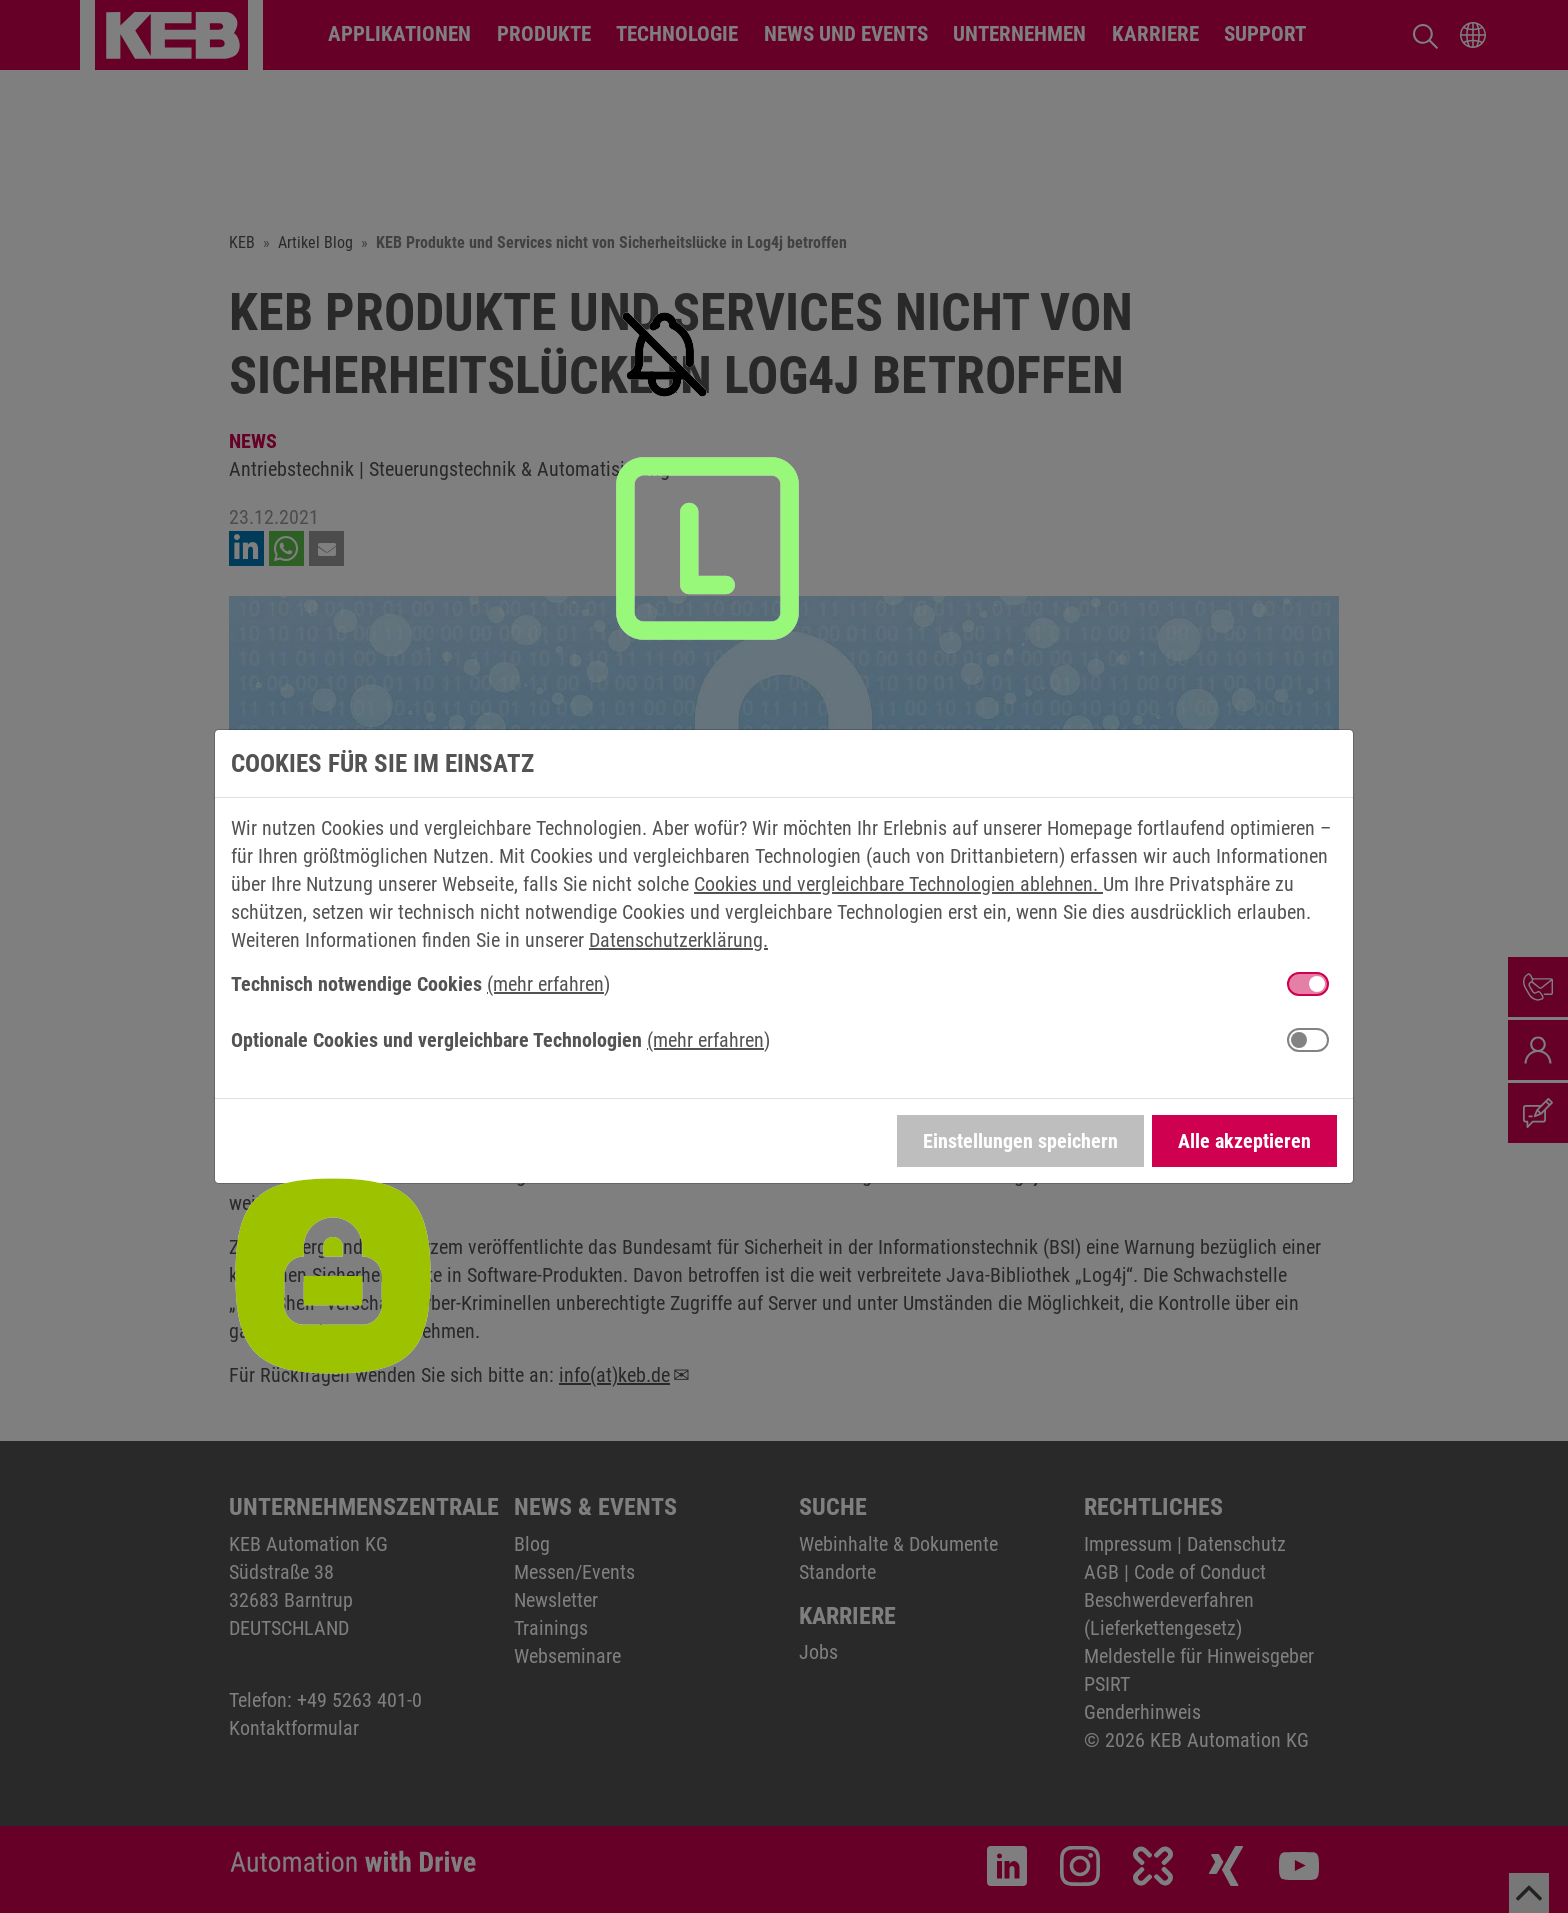 The height and width of the screenshot is (1913, 1568). What do you see at coordinates (333, 1276) in the screenshot?
I see `access security or privacy settings` at bounding box center [333, 1276].